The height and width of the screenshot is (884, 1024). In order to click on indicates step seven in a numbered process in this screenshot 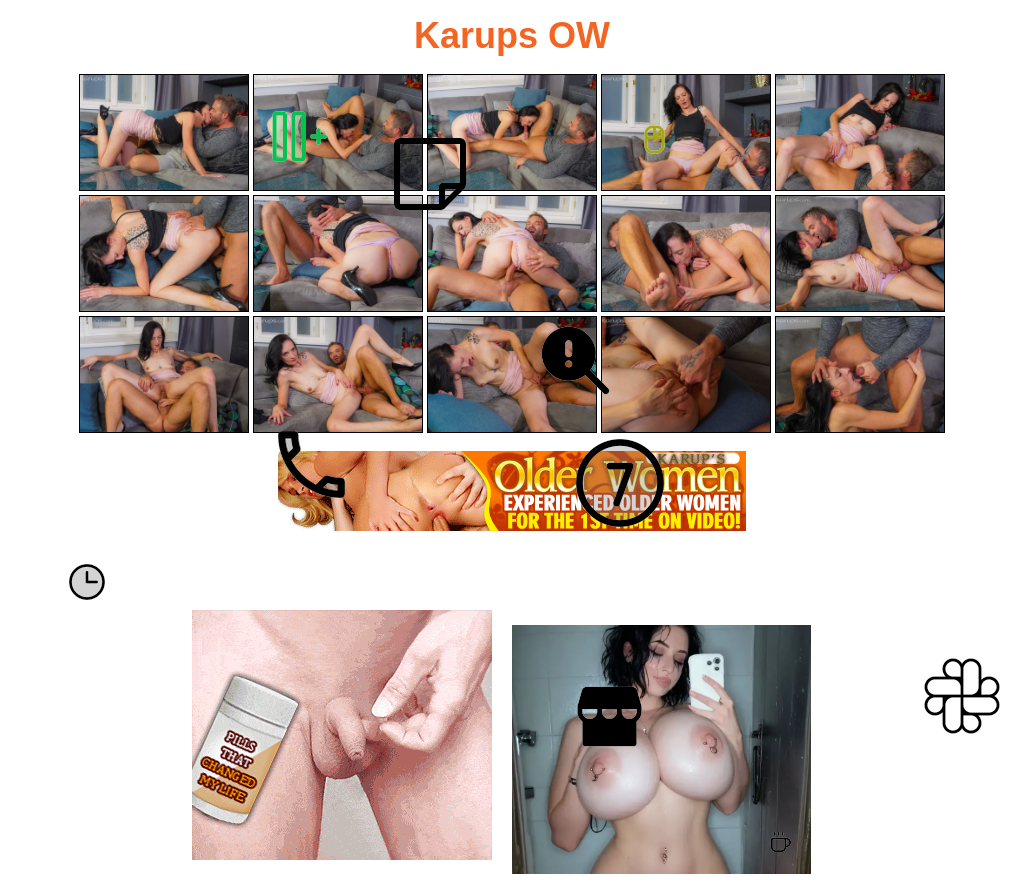, I will do `click(620, 483)`.